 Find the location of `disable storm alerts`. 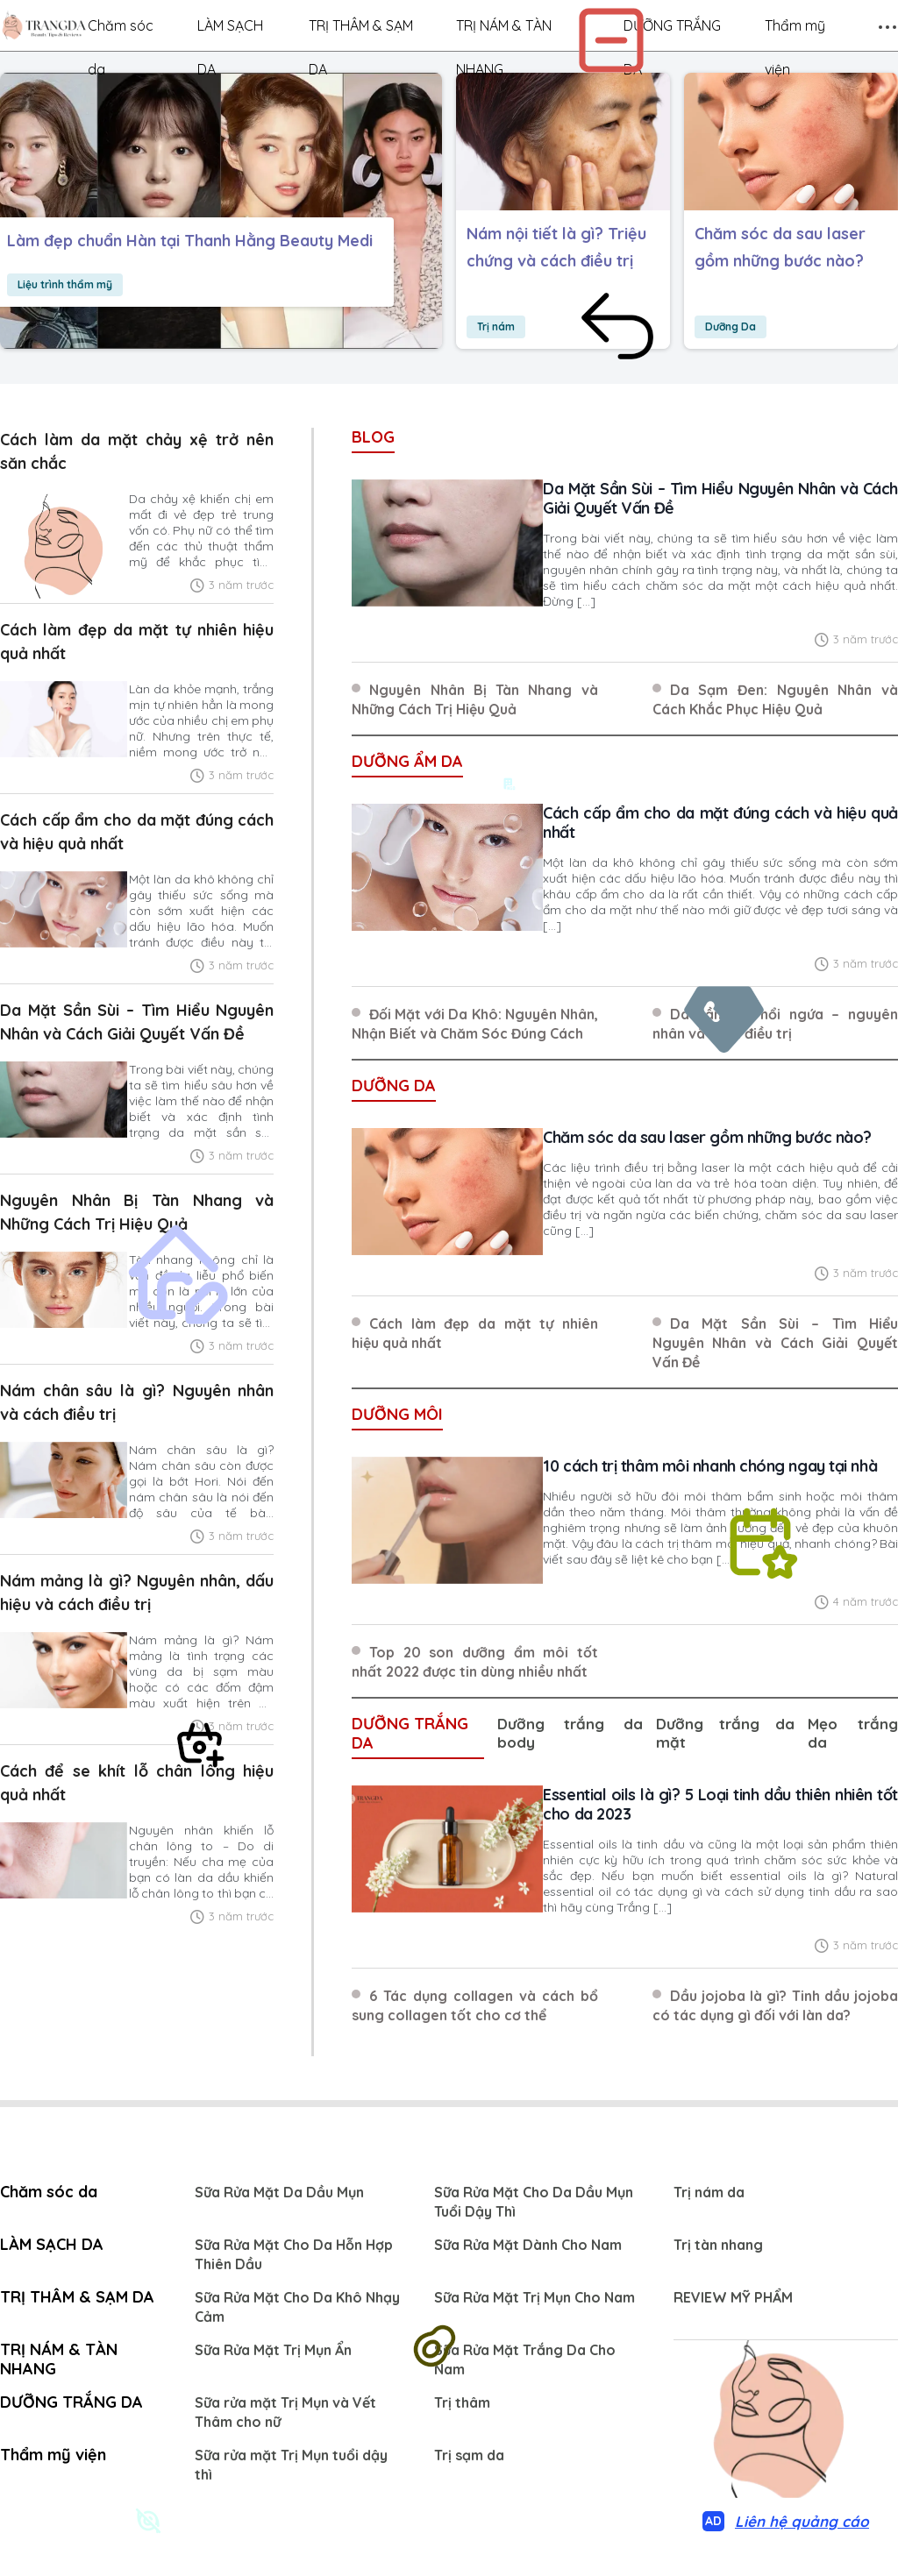

disable storm alerts is located at coordinates (148, 2521).